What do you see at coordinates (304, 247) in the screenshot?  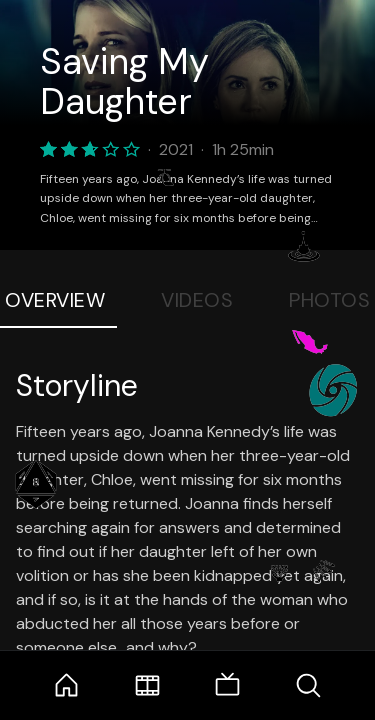 I see `indicates water or liquid effect in gameplay` at bounding box center [304, 247].